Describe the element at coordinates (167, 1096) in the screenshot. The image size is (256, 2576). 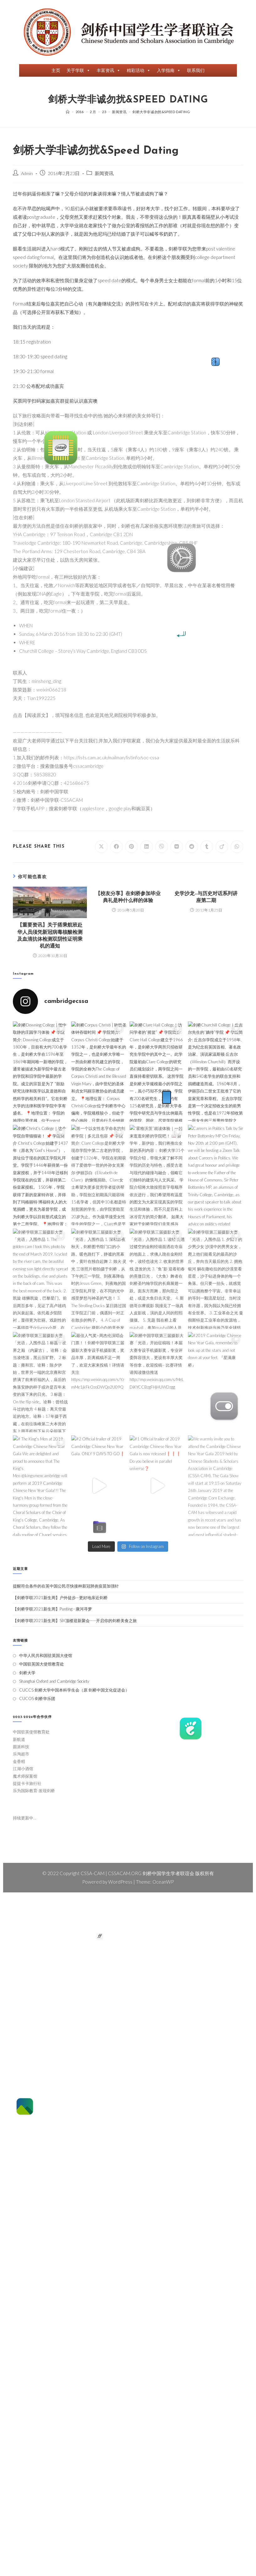
I see `iPad Mini device in your connected devices list` at that location.